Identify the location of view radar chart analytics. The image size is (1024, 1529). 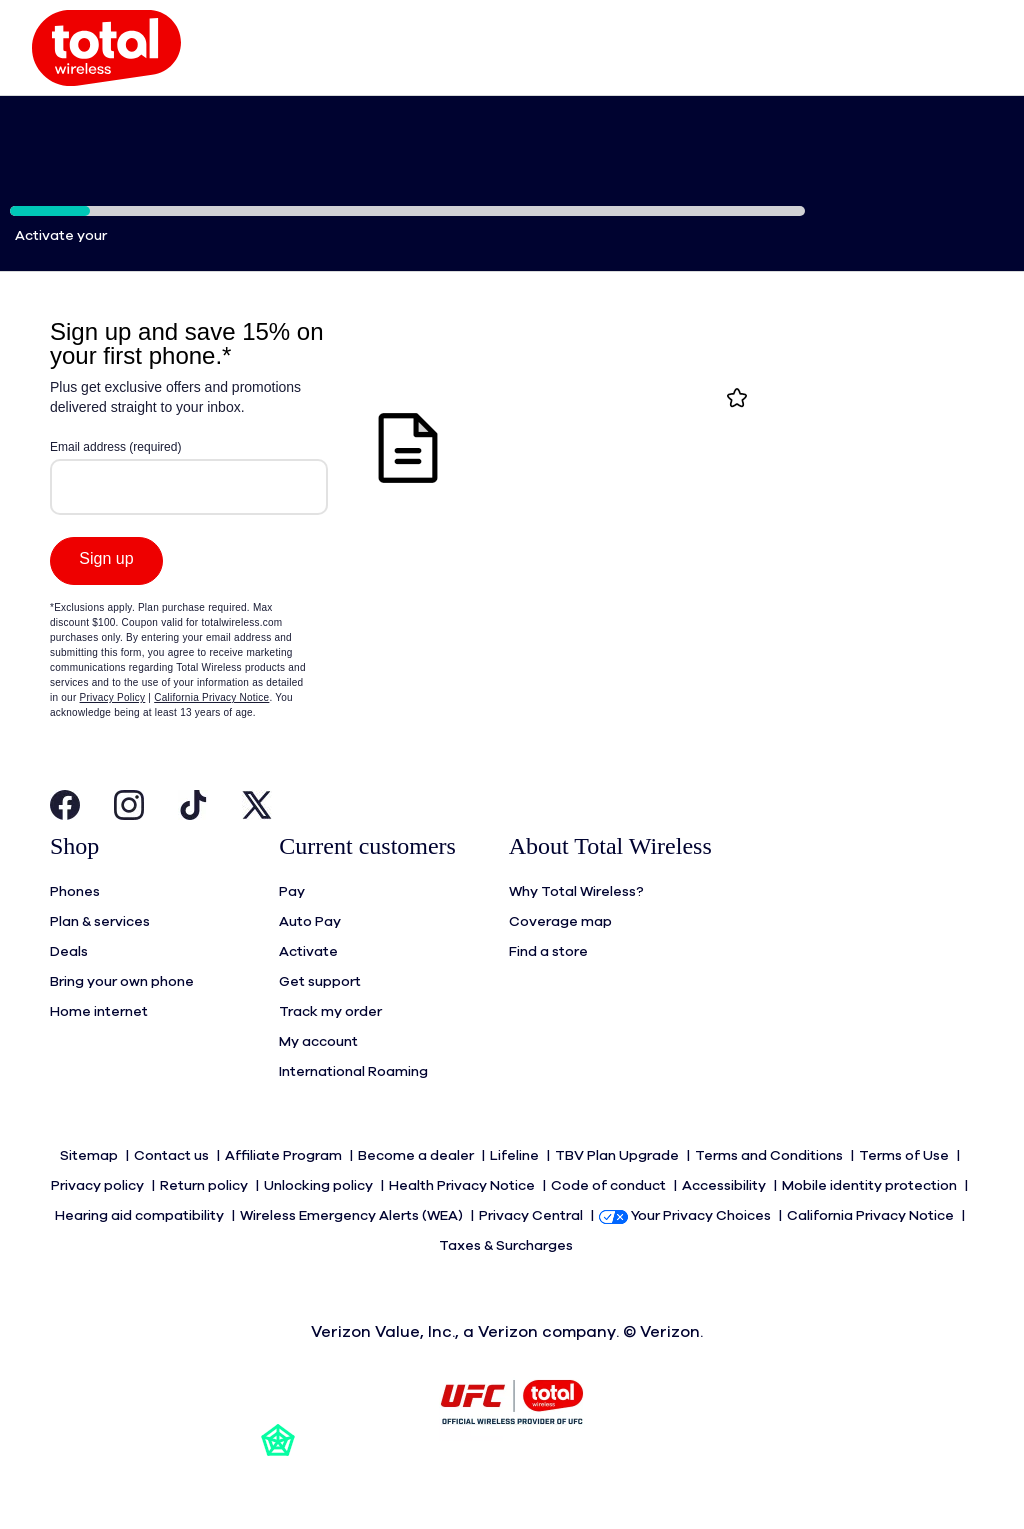
(278, 1440).